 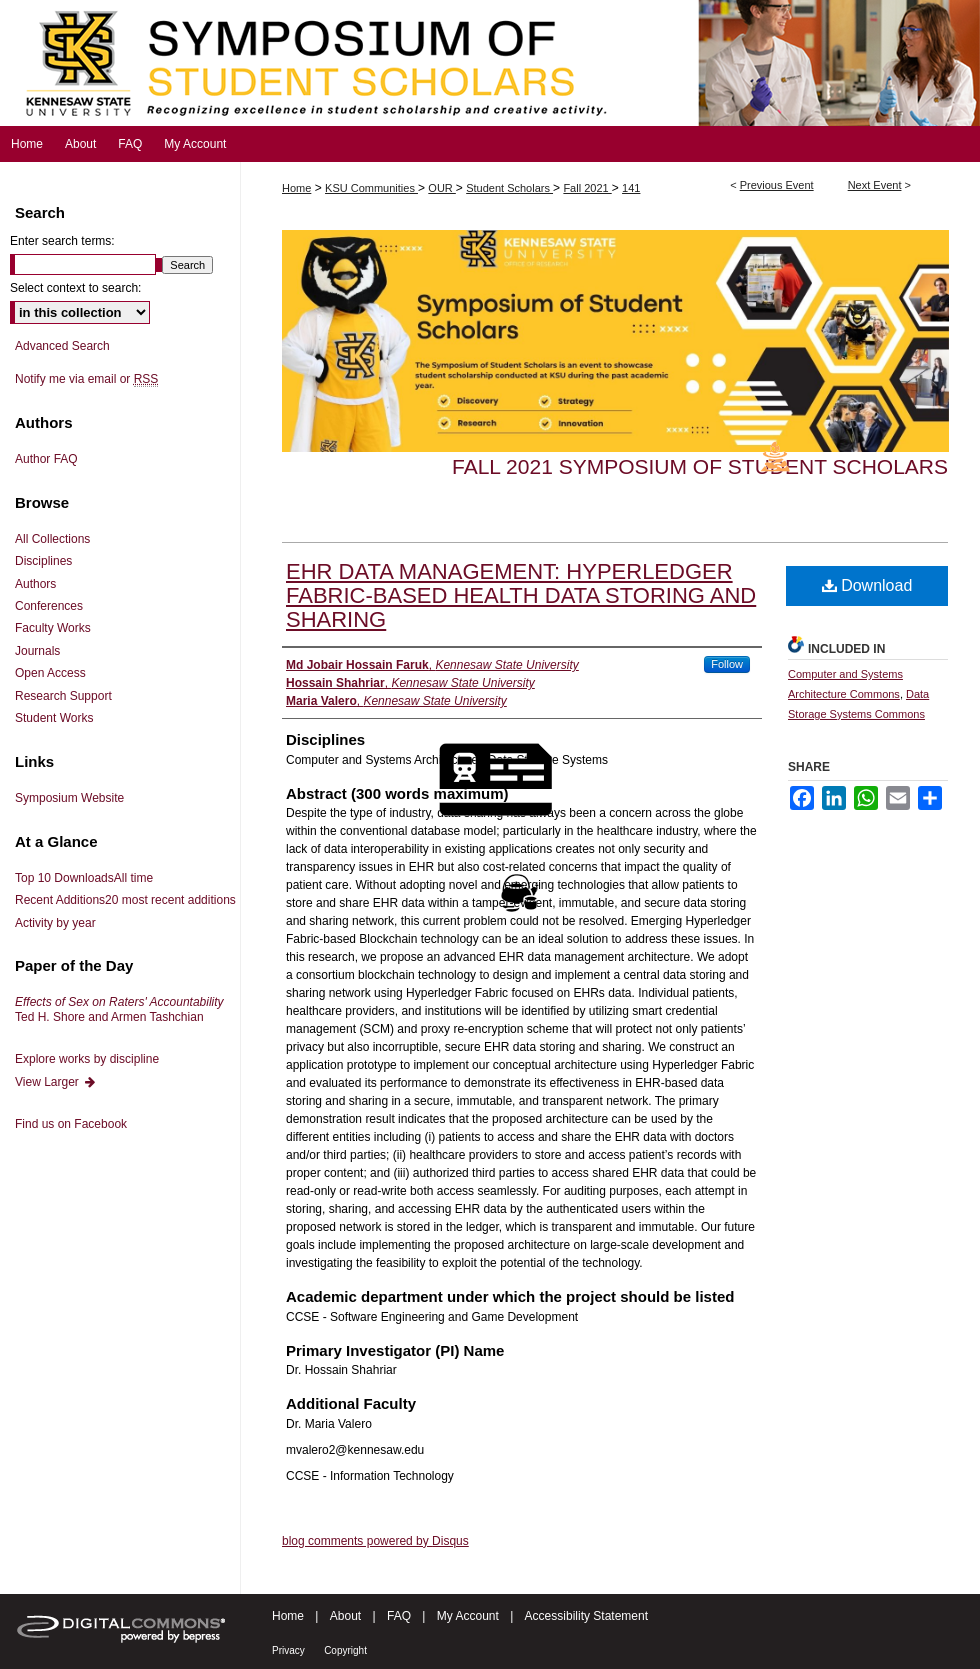 I want to click on koholint egg icon from the legend of zelda: link's awakening, so click(x=775, y=456).